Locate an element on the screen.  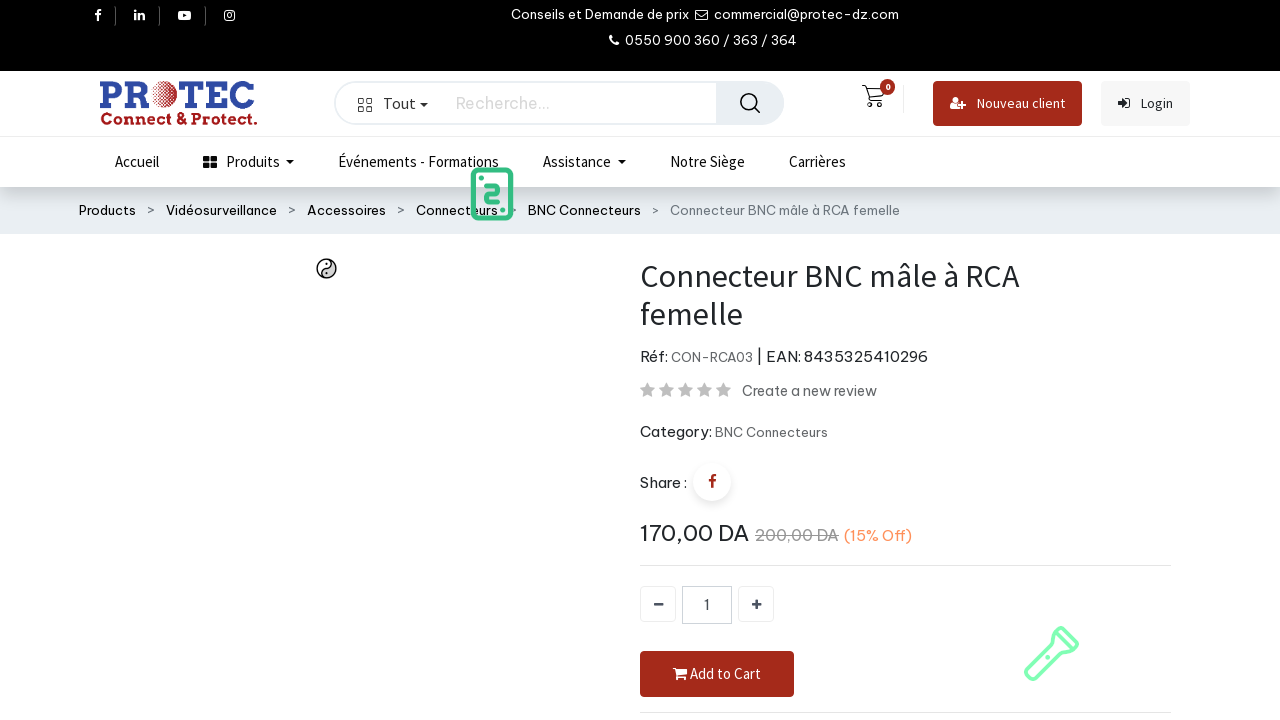
view the 2 of clubs playing card is located at coordinates (492, 194).